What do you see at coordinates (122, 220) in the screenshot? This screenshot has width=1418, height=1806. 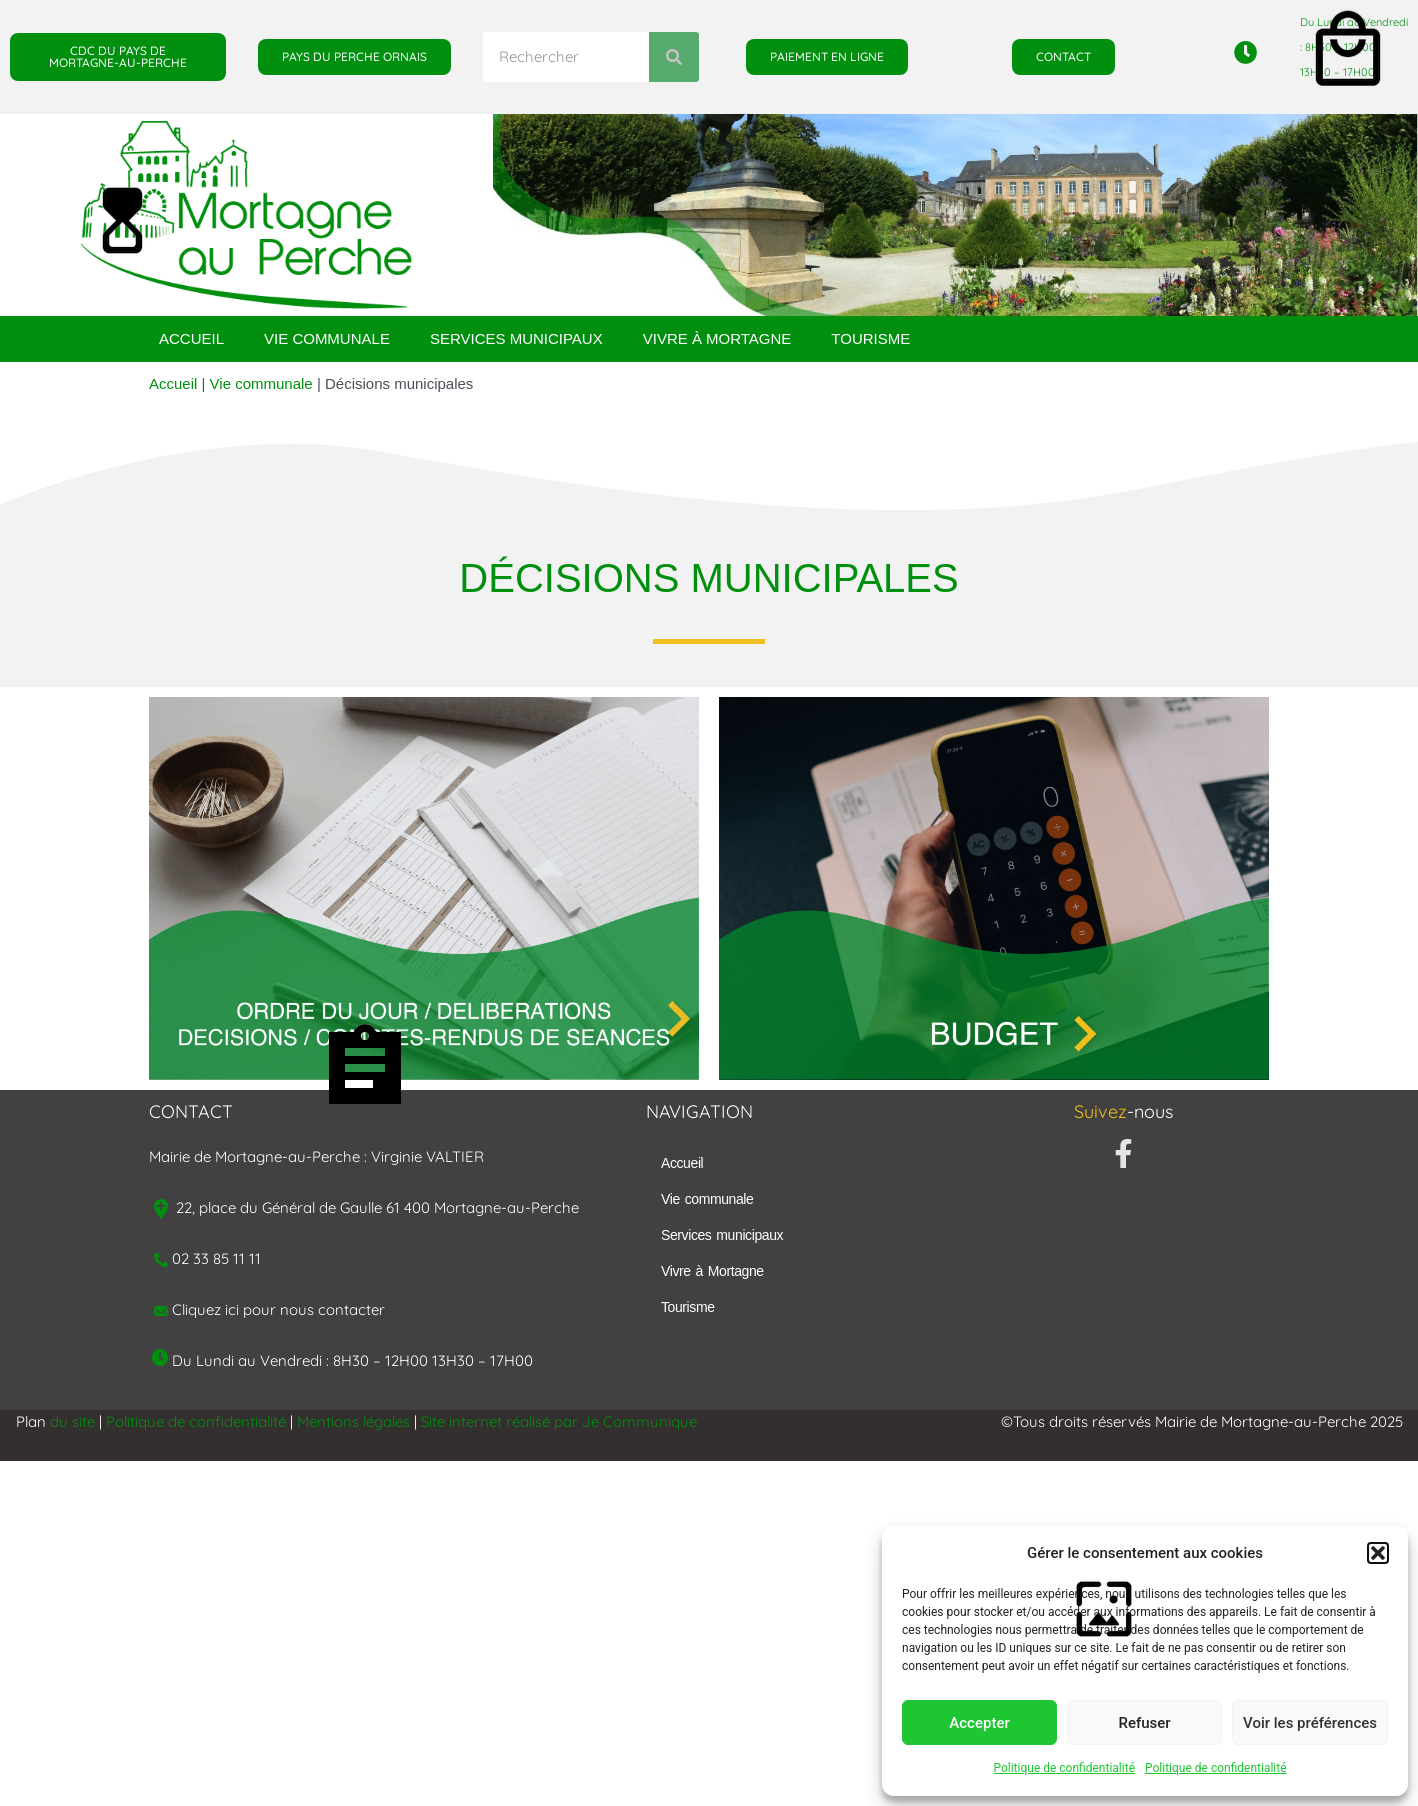 I see `indicates loading or processing in progress` at bounding box center [122, 220].